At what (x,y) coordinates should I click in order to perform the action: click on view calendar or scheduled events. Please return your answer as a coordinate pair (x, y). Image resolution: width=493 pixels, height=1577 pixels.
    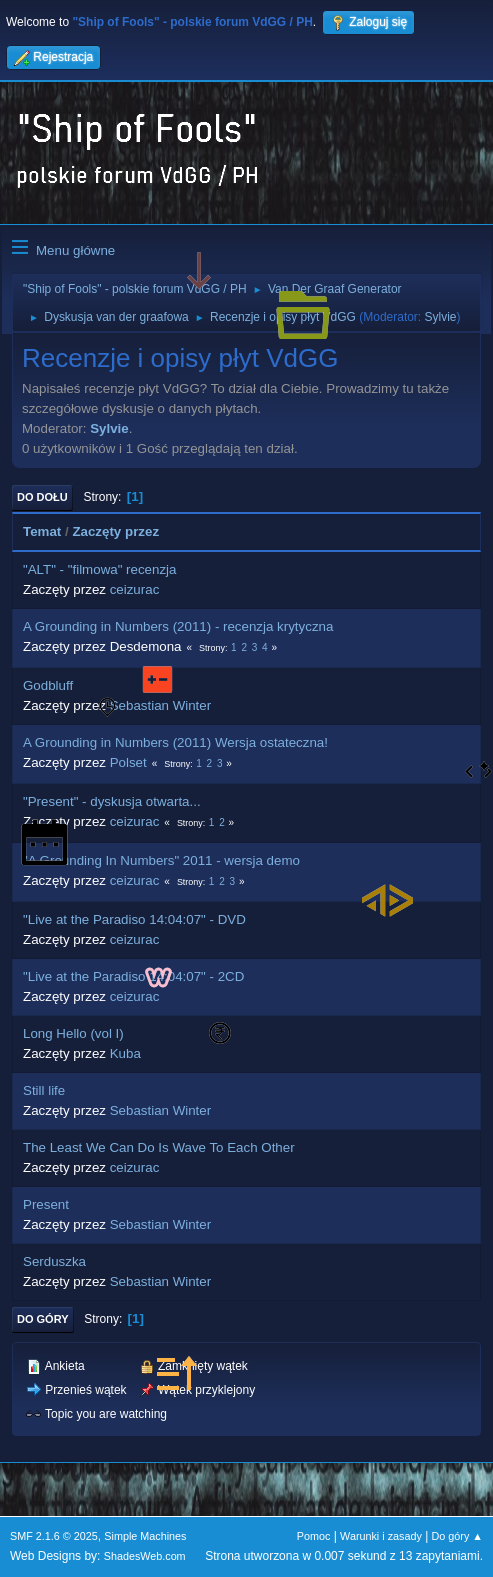
    Looking at the image, I should click on (44, 844).